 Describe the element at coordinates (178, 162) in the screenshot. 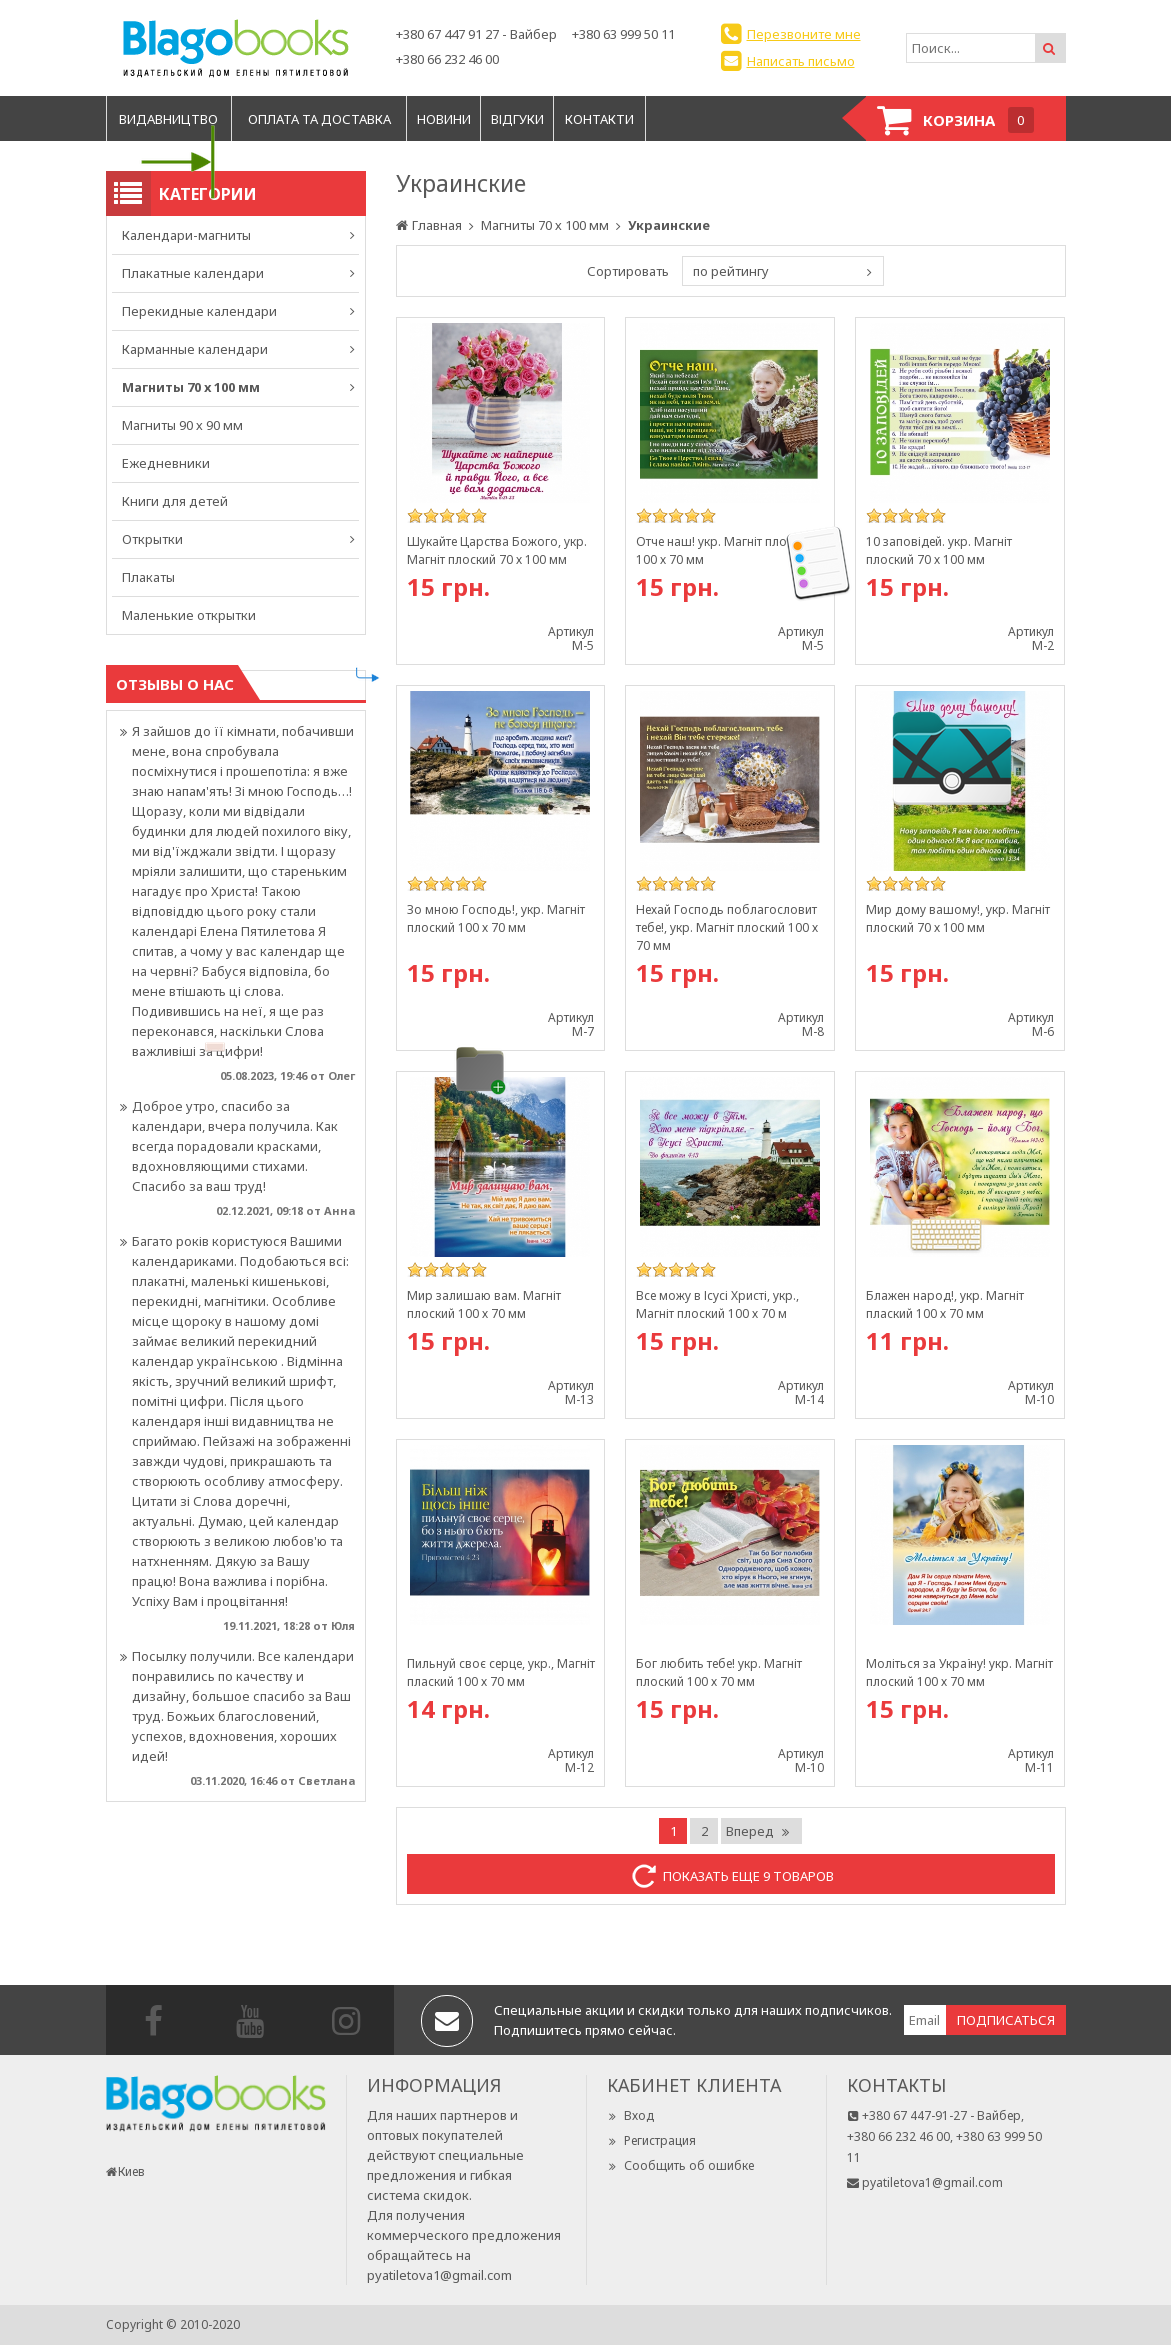

I see `go to the last item or page` at that location.